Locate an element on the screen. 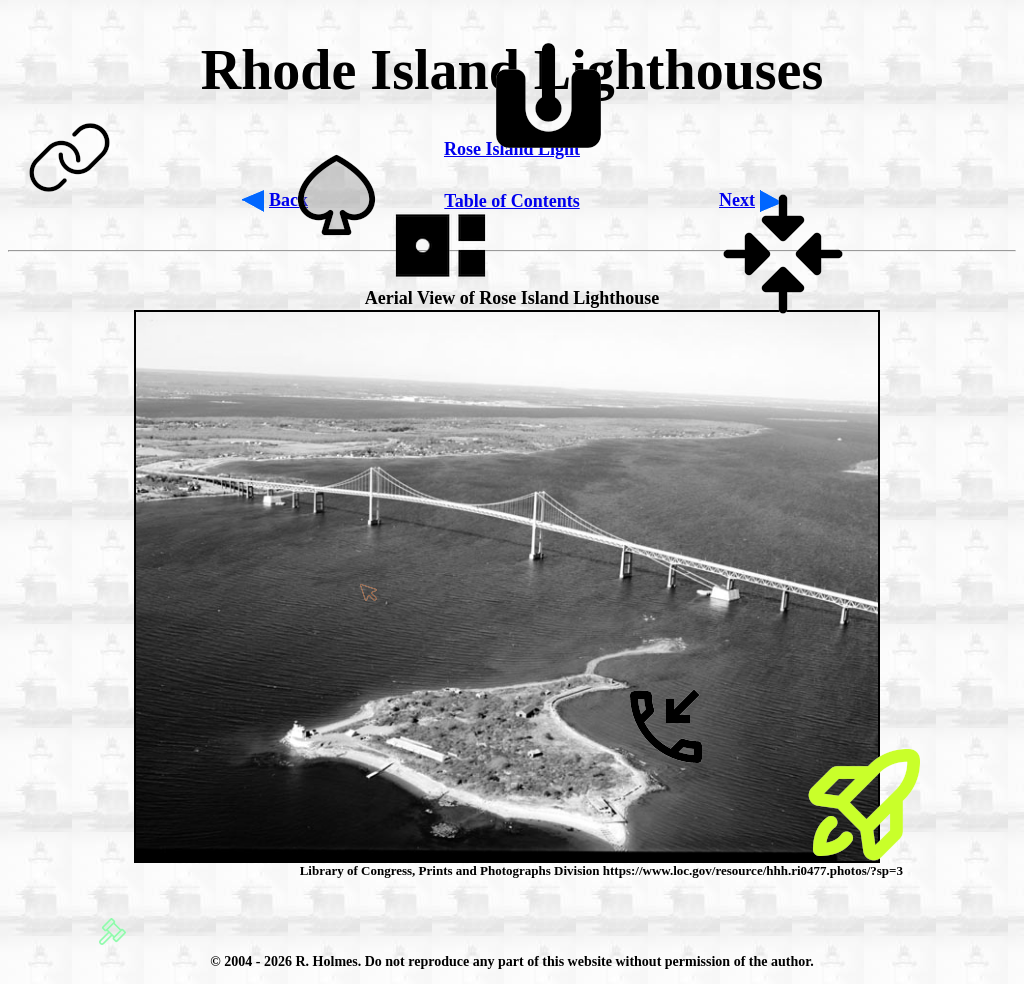 Image resolution: width=1024 pixels, height=984 pixels. launch or deploy a project is located at coordinates (866, 802).